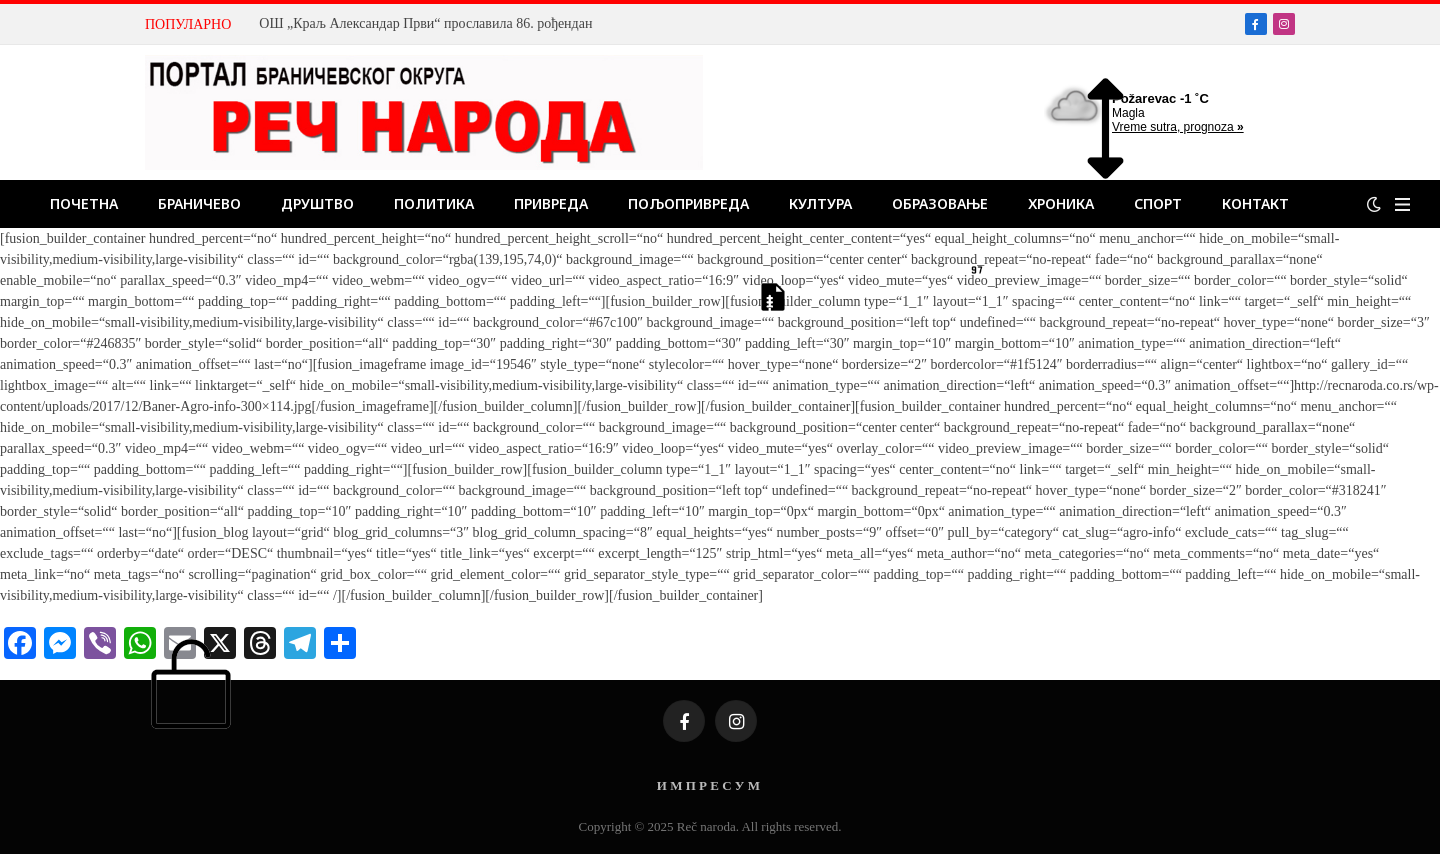 The image size is (1440, 854). Describe the element at coordinates (773, 297) in the screenshot. I see `access compressed or archived files` at that location.